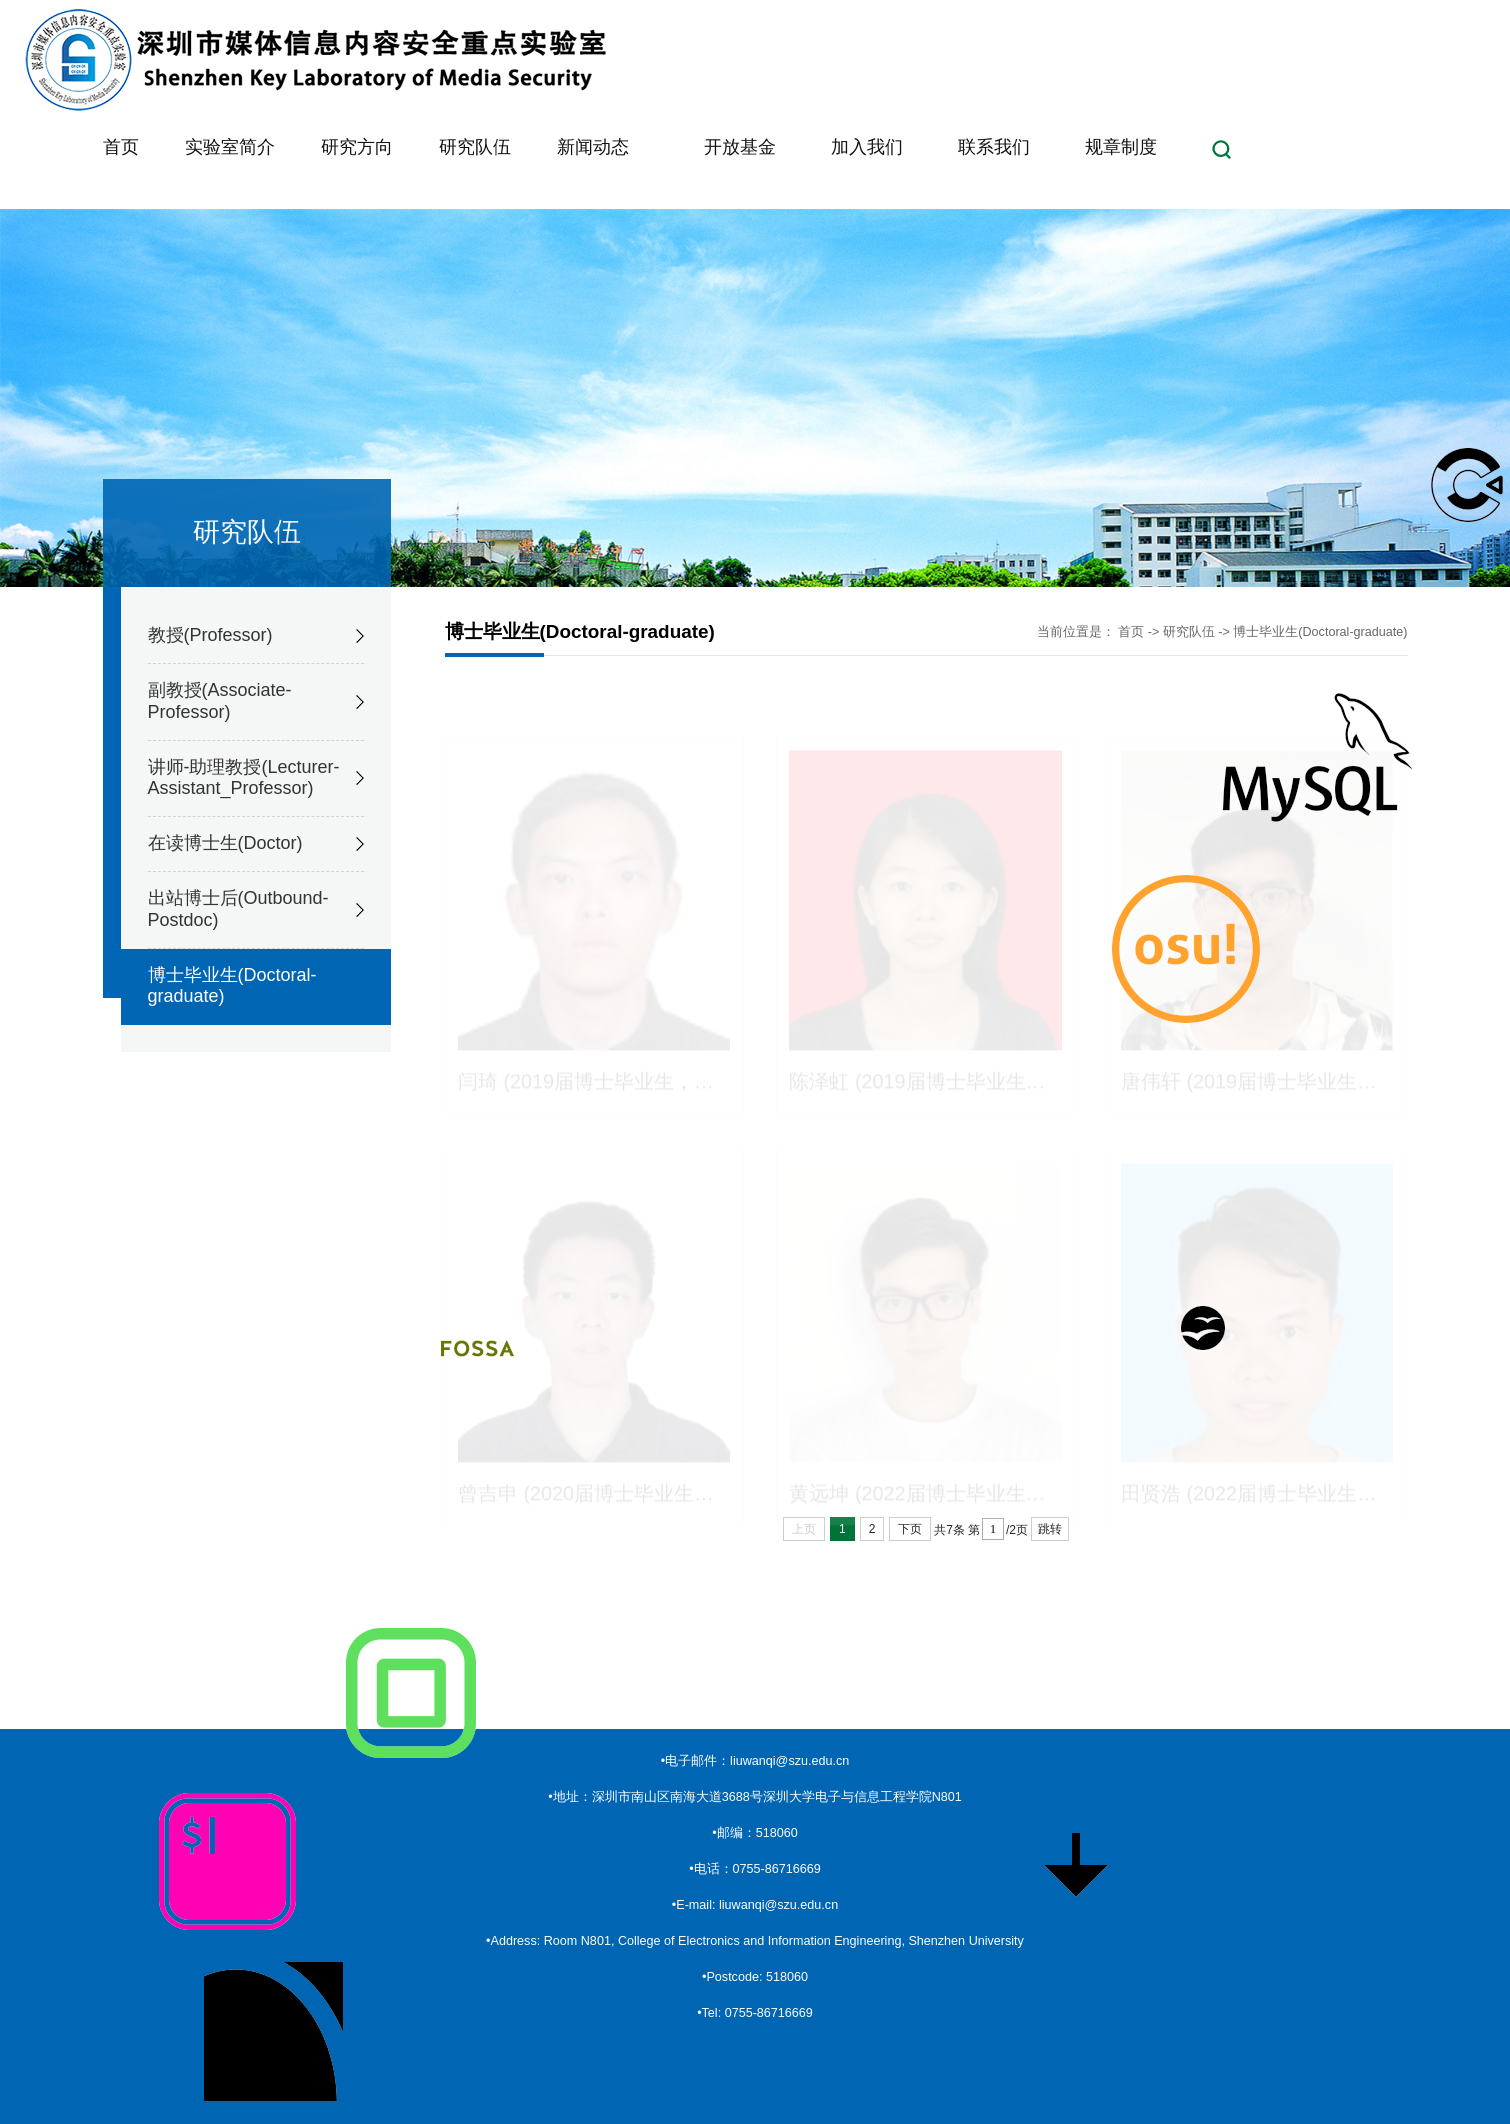 The image size is (1510, 2124). I want to click on download a file or content, so click(1076, 1865).